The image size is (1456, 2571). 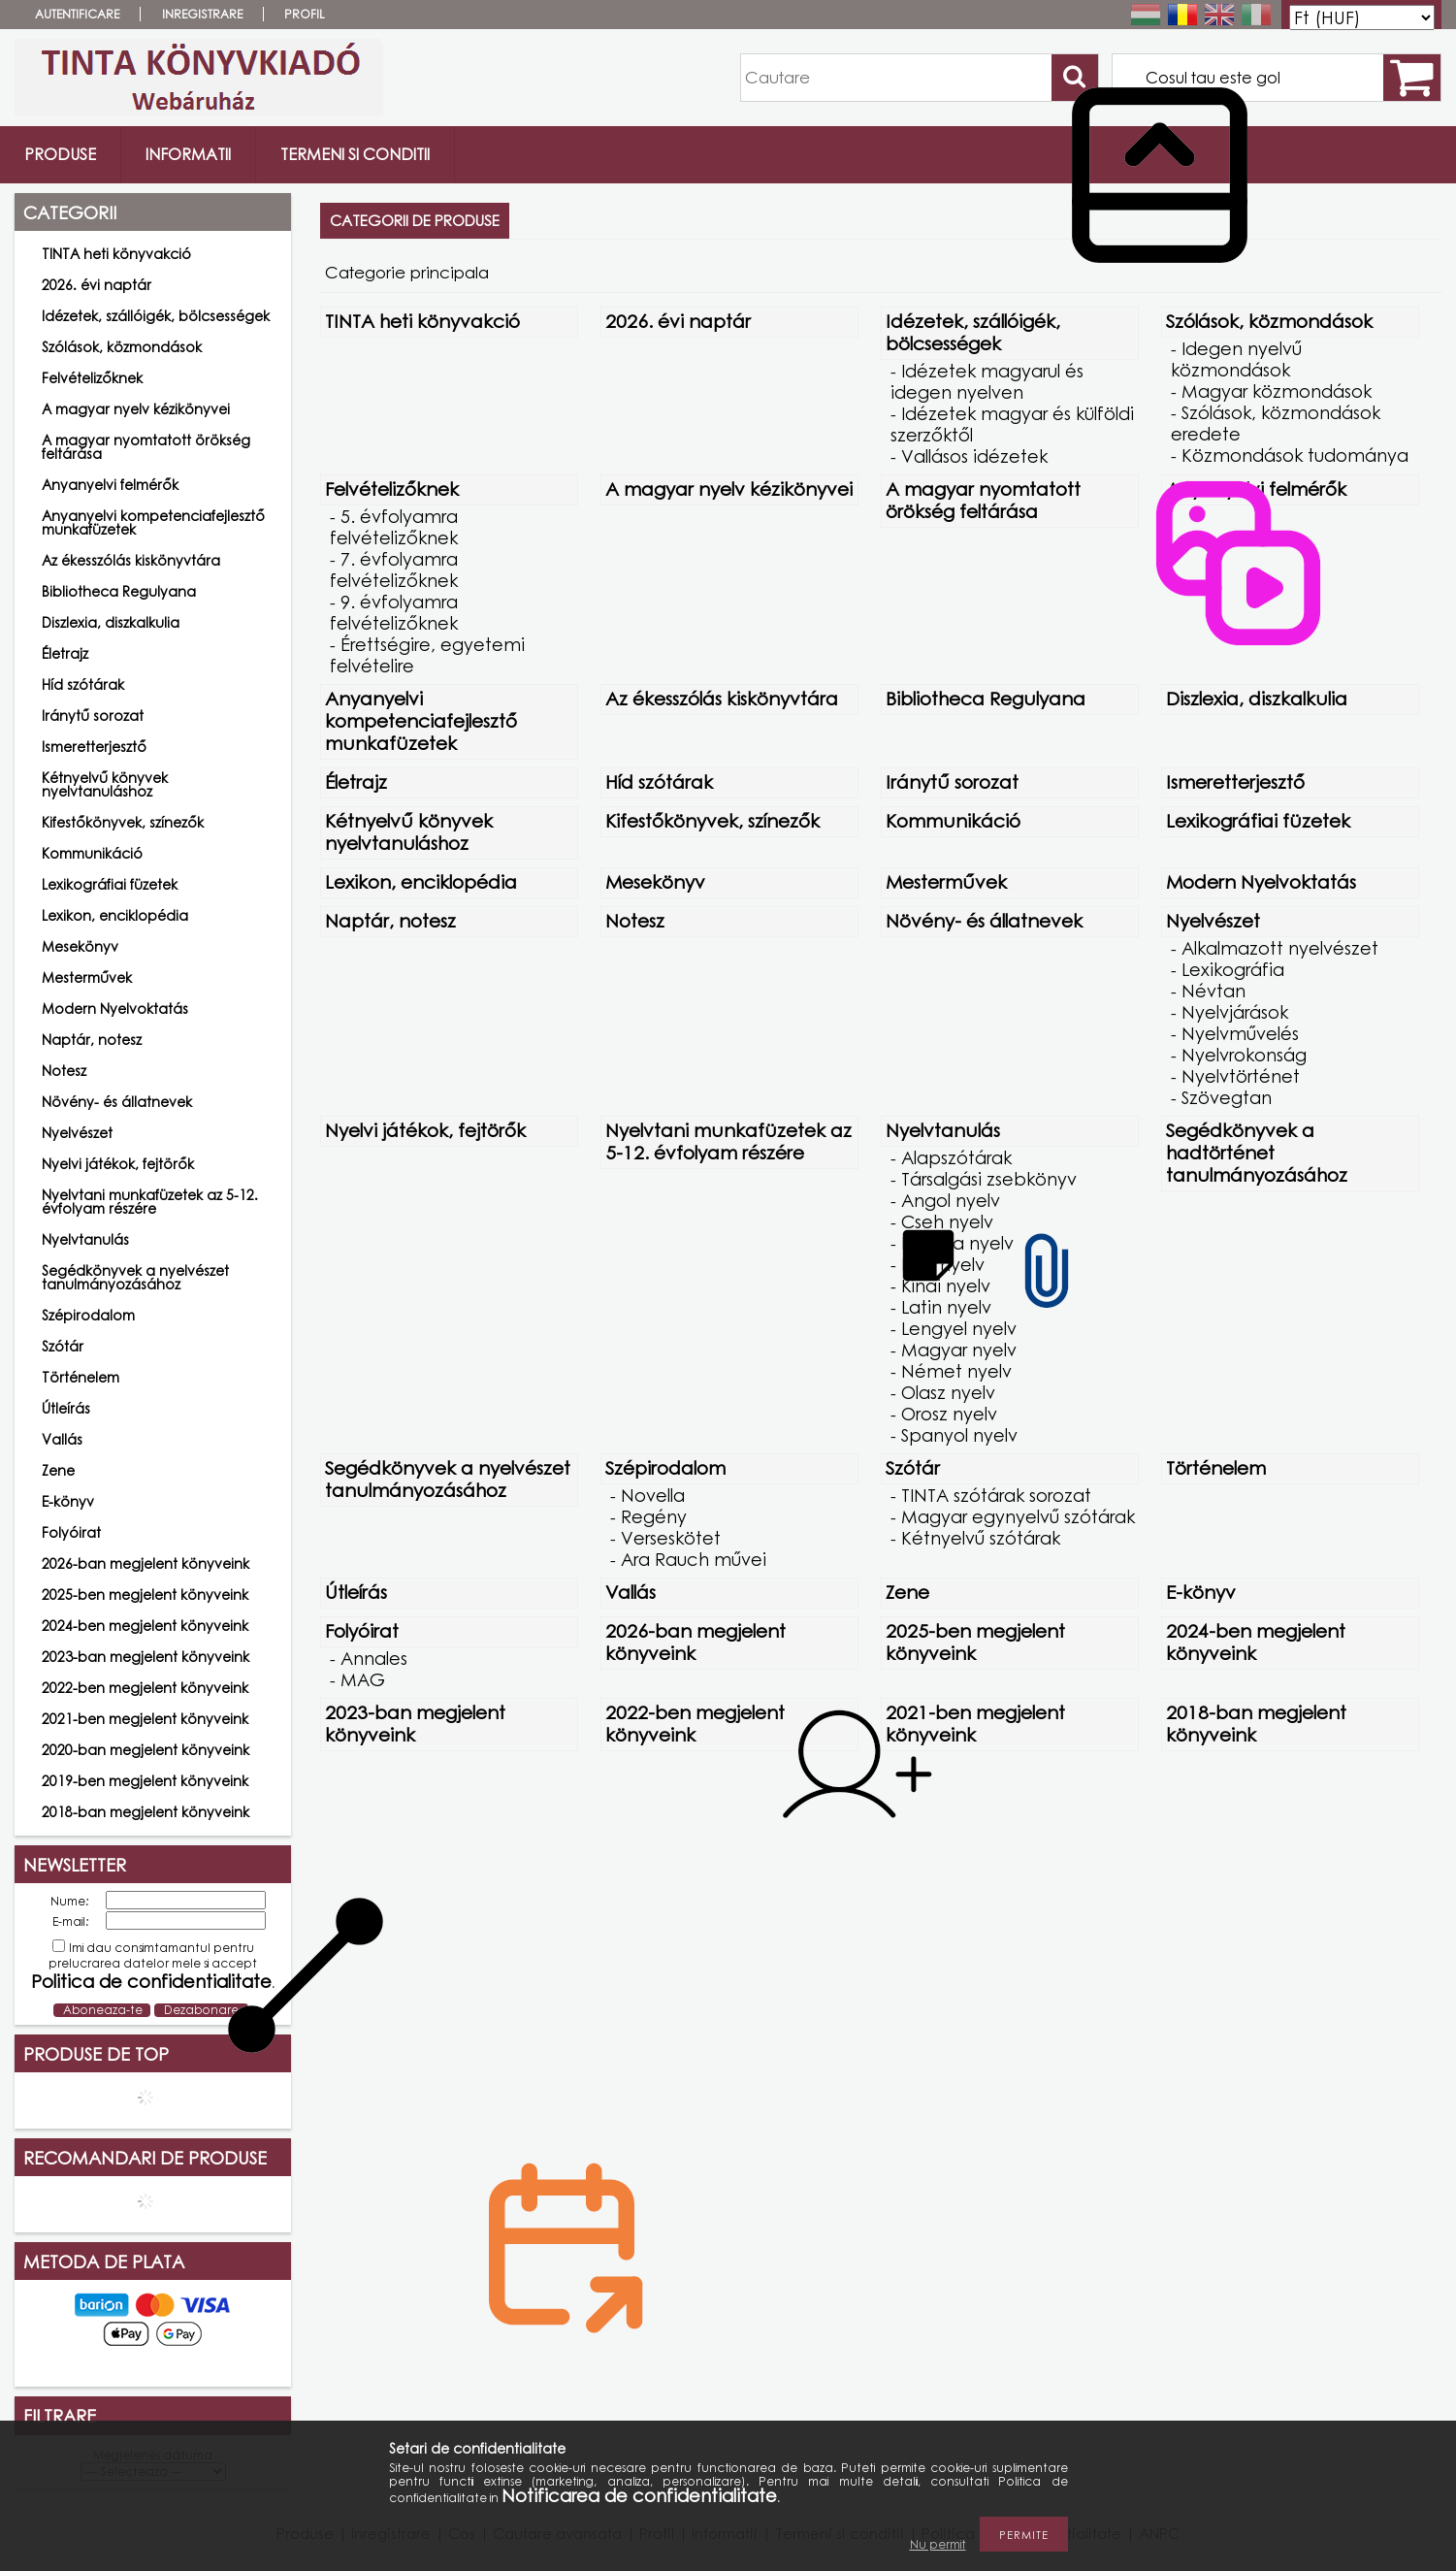 What do you see at coordinates (1159, 175) in the screenshot?
I see `expand or open bottom panel` at bounding box center [1159, 175].